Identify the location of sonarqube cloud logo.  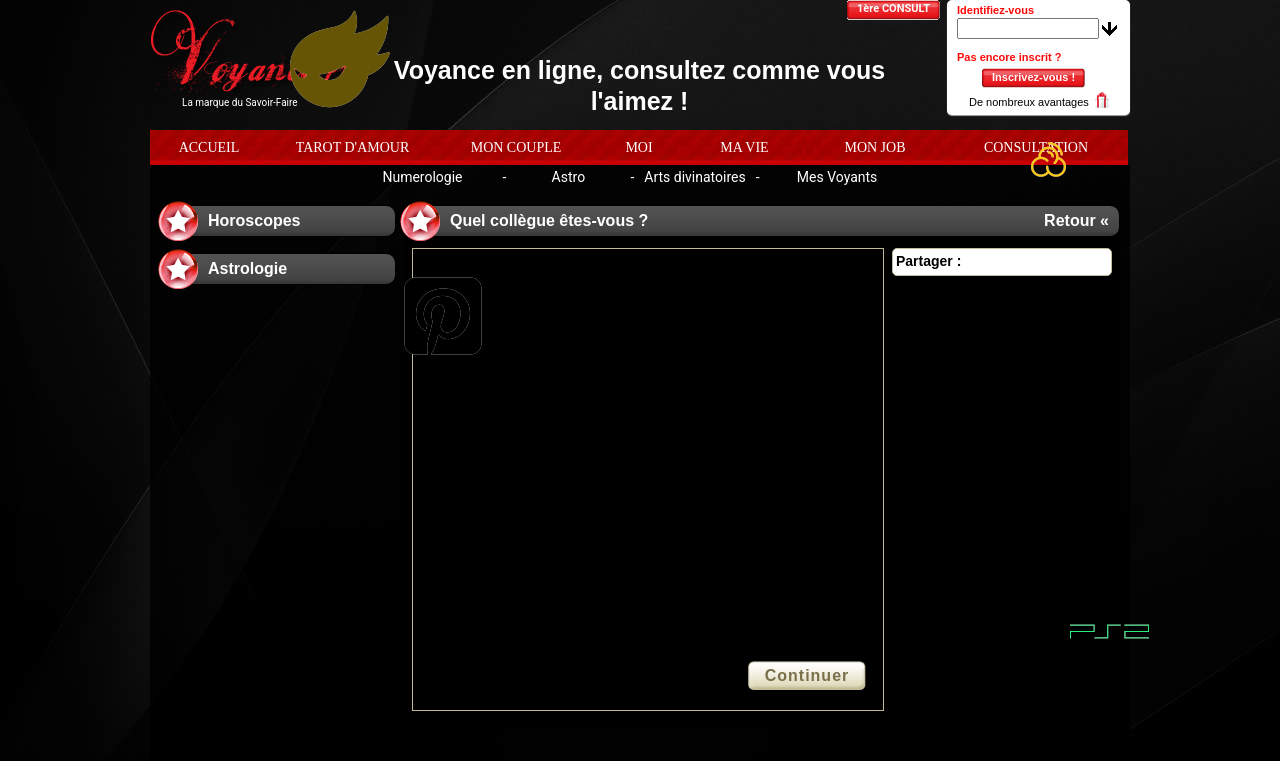
(1048, 159).